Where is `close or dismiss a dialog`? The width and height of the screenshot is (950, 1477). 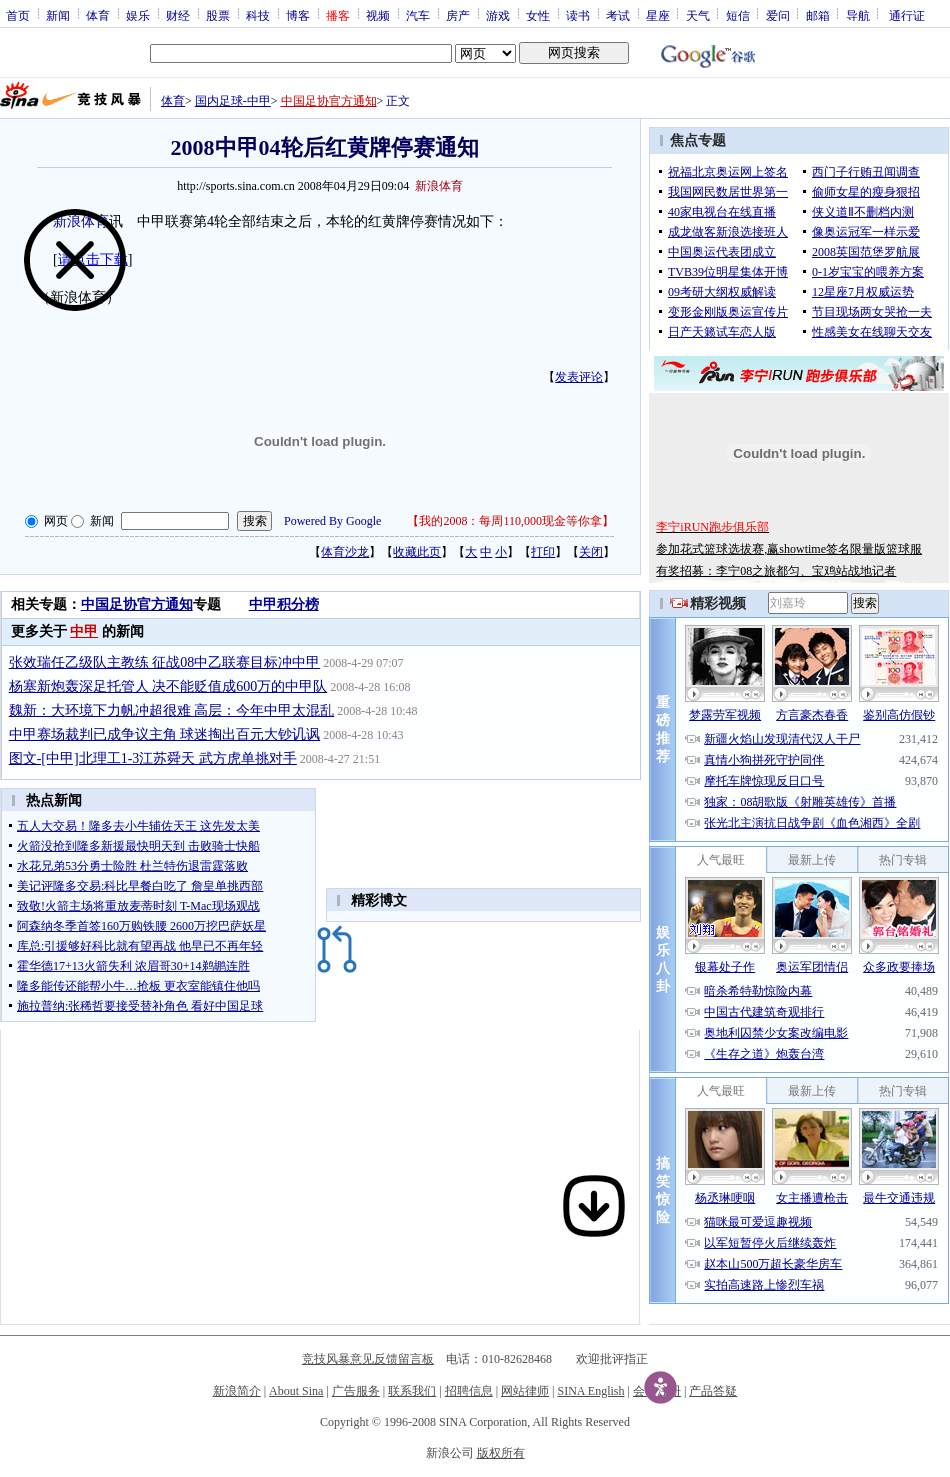
close or dismiss a dialog is located at coordinates (75, 260).